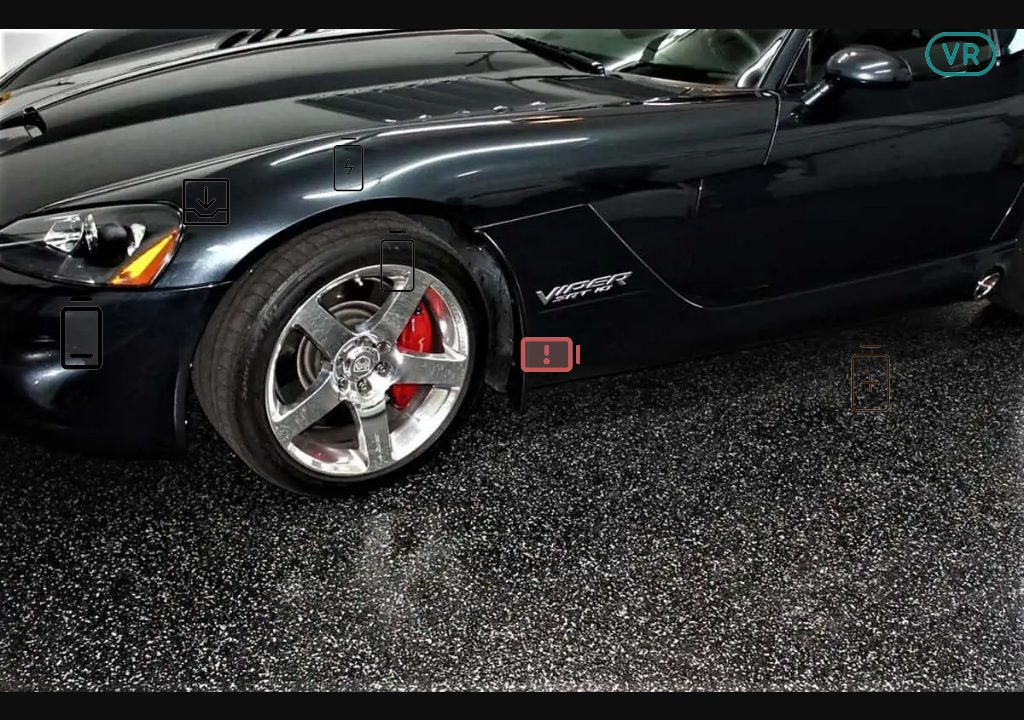 This screenshot has width=1024, height=720. What do you see at coordinates (348, 165) in the screenshot?
I see `indicates device is currently charging` at bounding box center [348, 165].